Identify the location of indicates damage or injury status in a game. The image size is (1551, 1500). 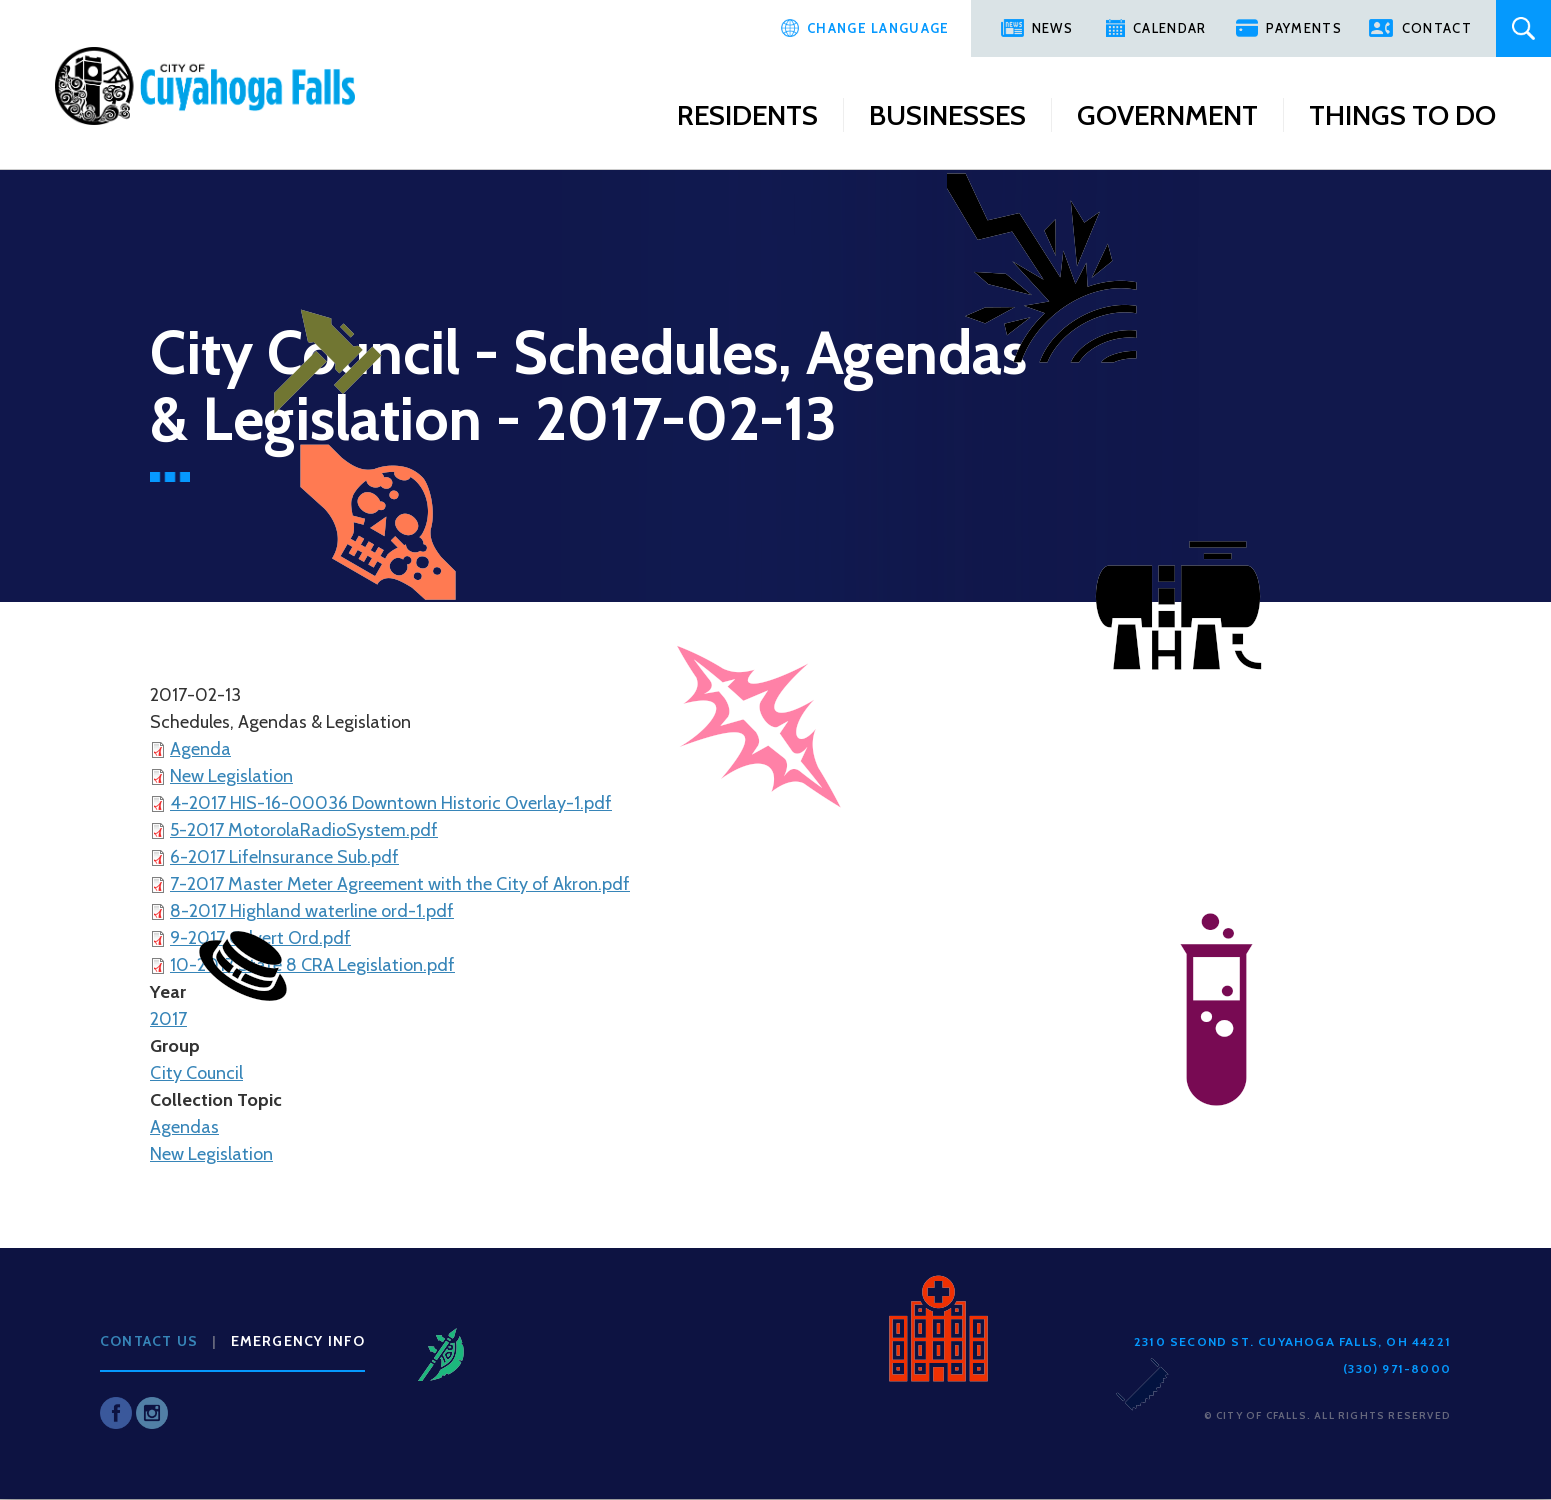
(758, 726).